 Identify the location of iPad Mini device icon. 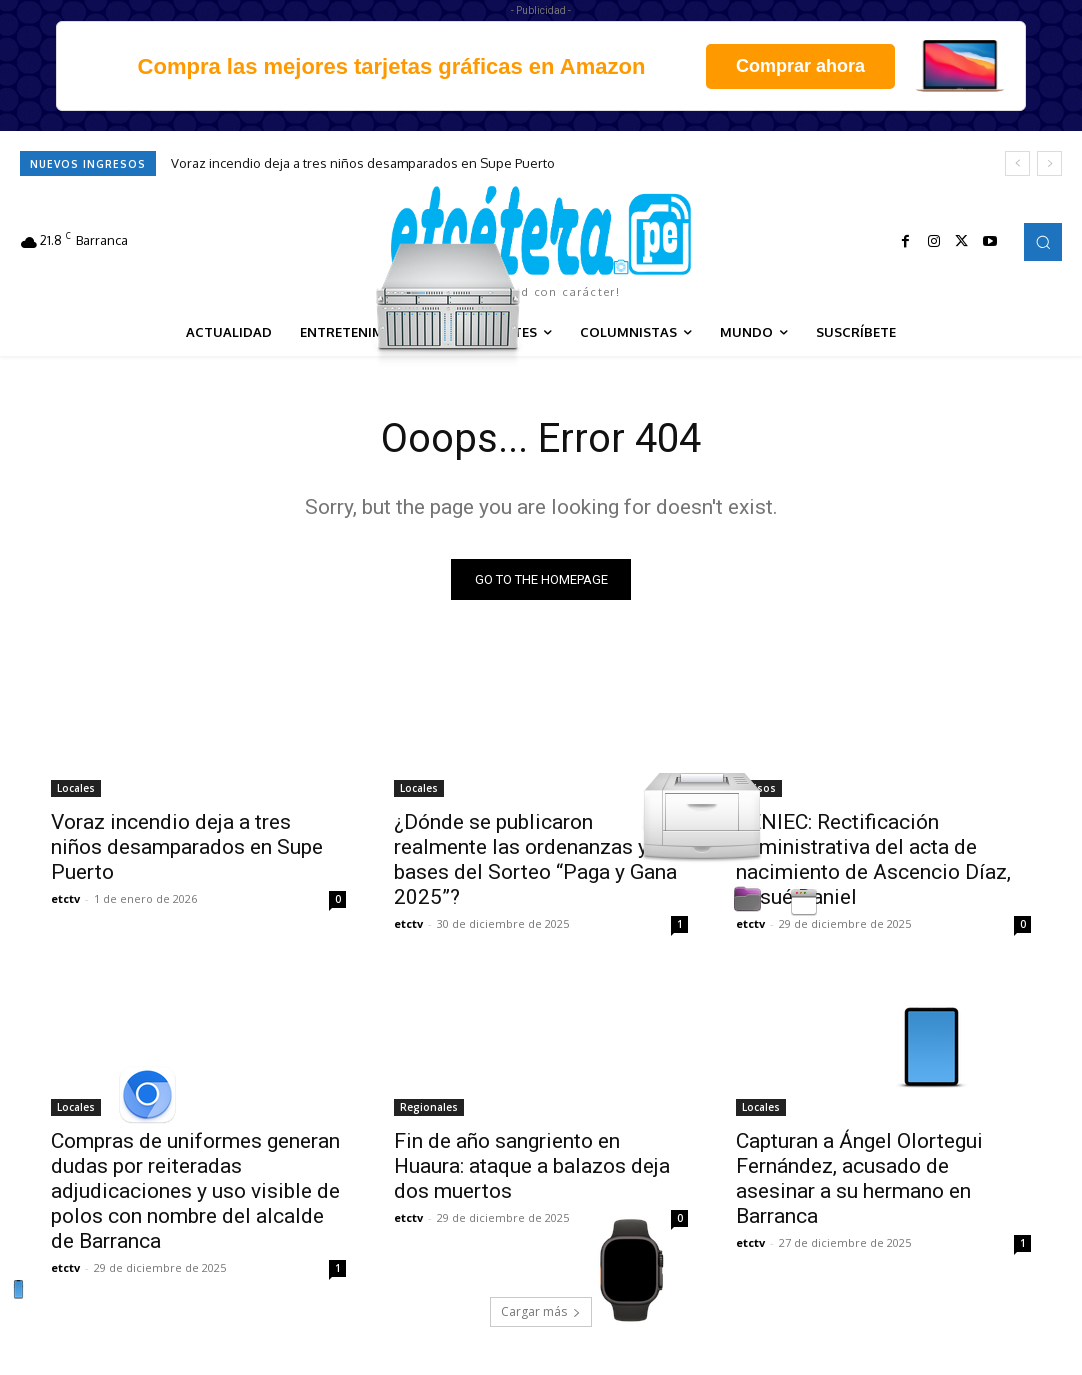
(931, 1038).